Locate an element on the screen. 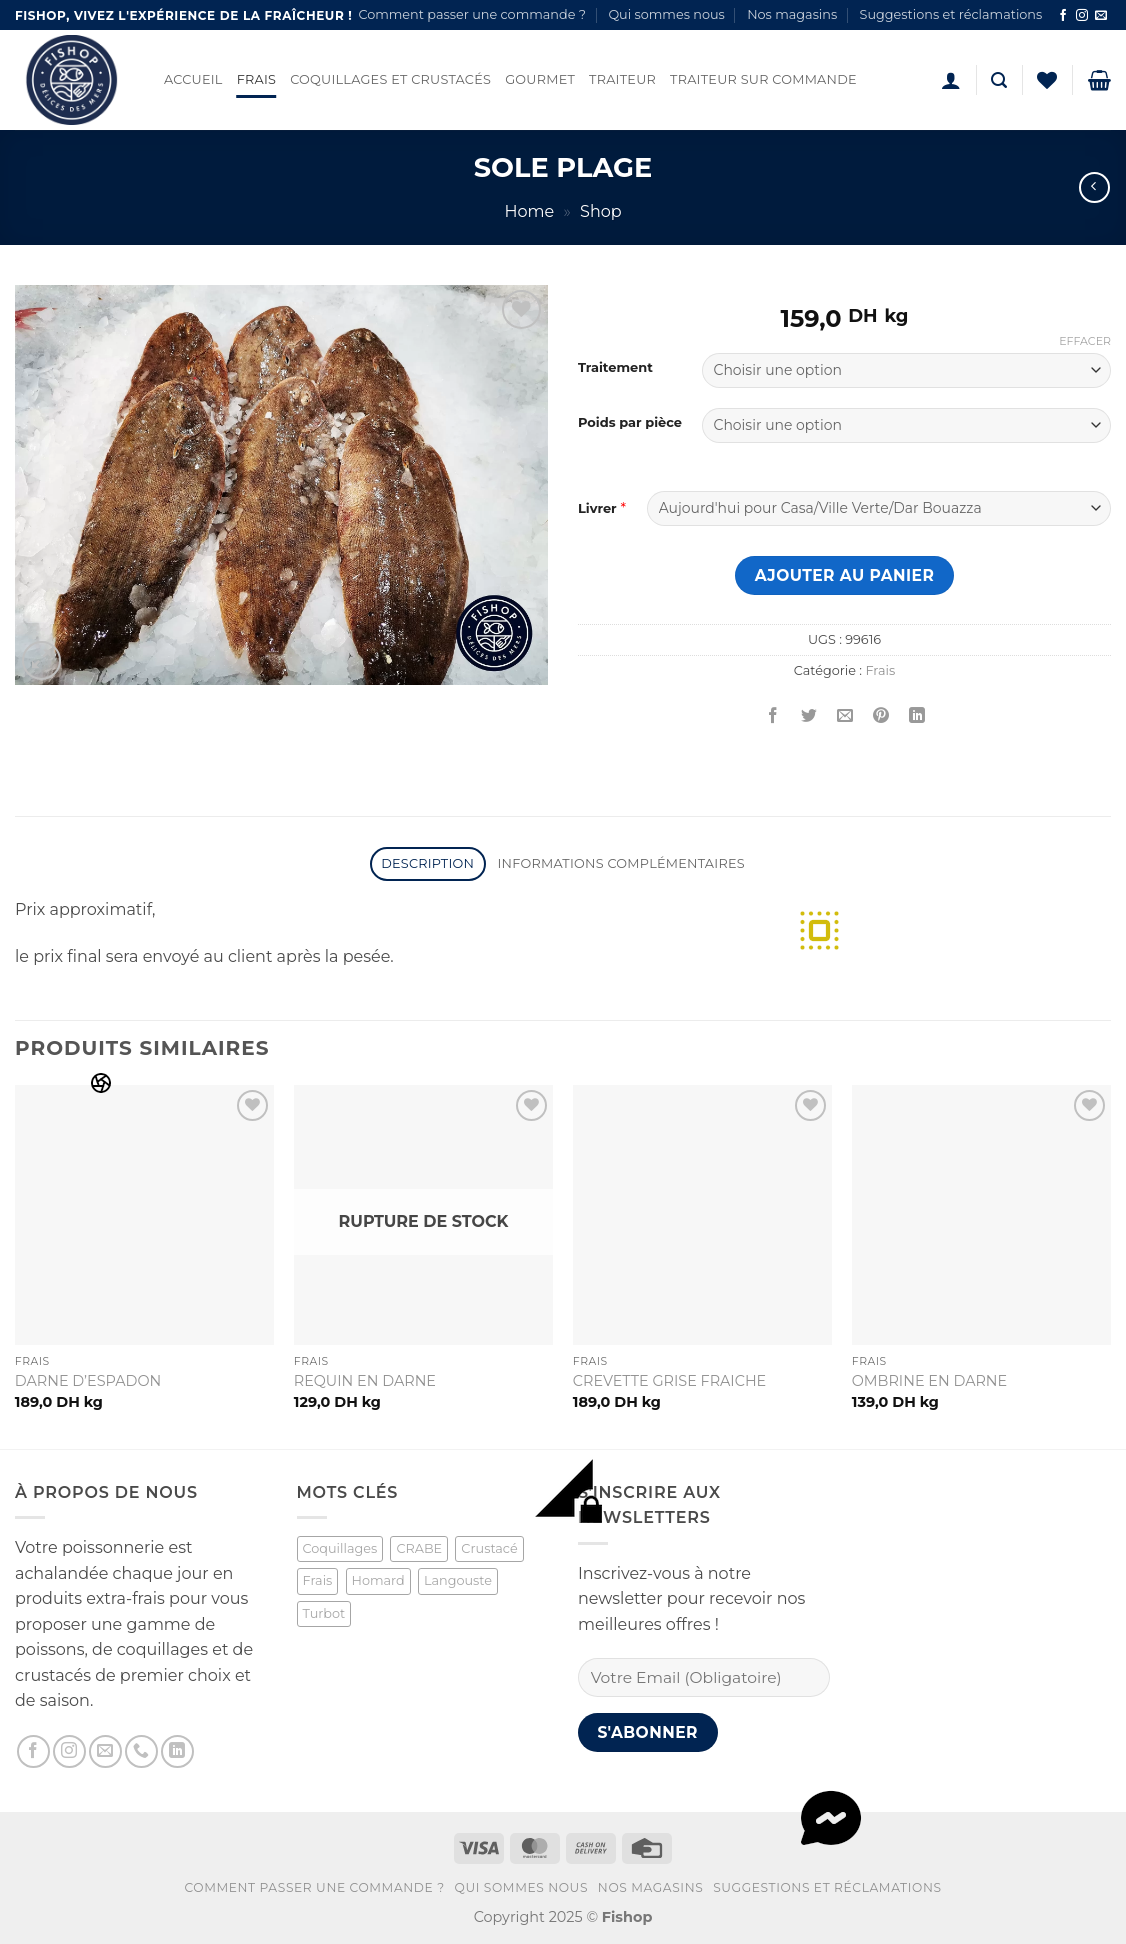  adjust camera aperture settings is located at coordinates (101, 1083).